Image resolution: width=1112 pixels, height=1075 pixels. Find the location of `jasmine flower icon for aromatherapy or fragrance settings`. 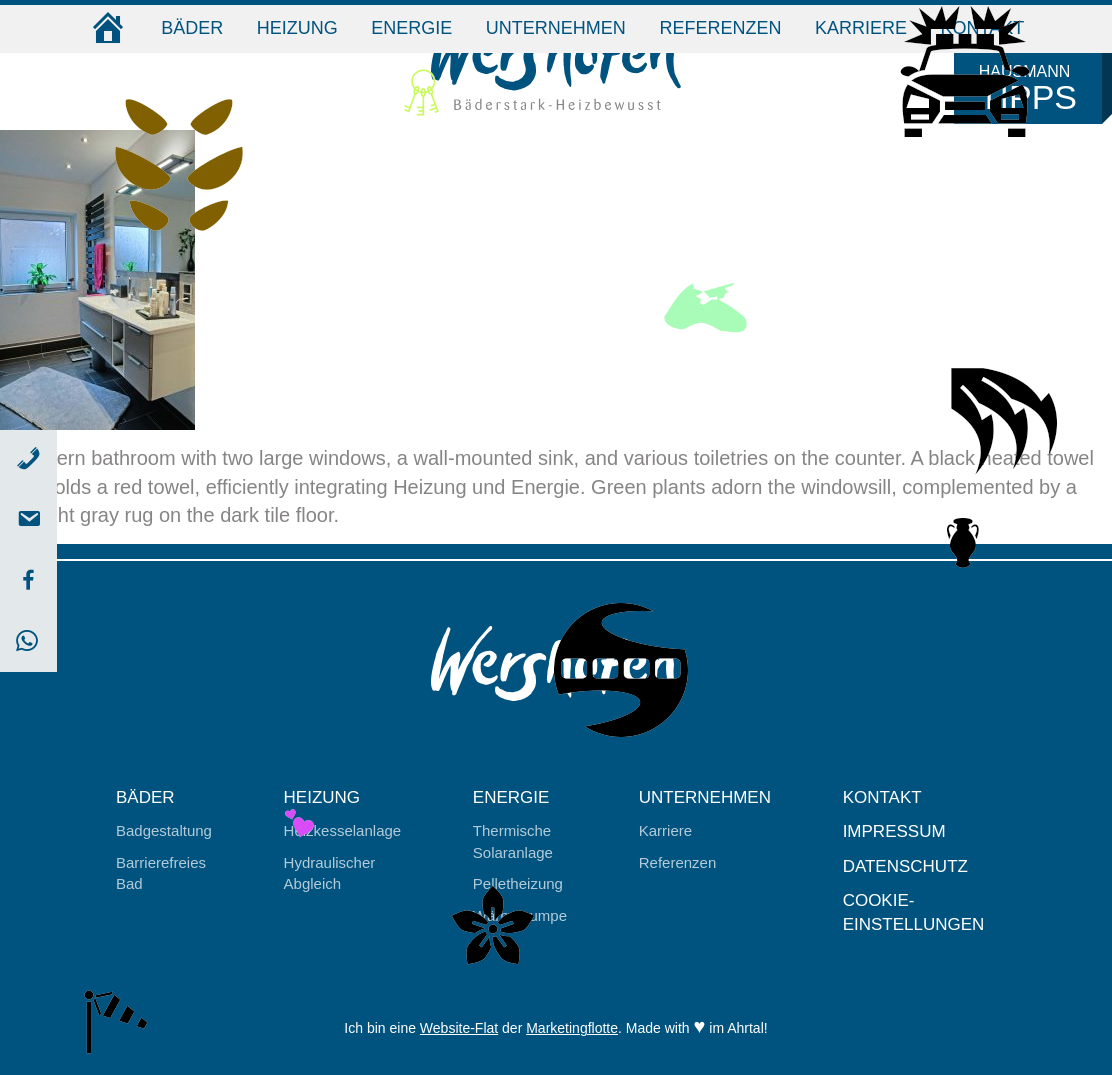

jasmine flower icon for aromatherapy or fragrance settings is located at coordinates (493, 925).